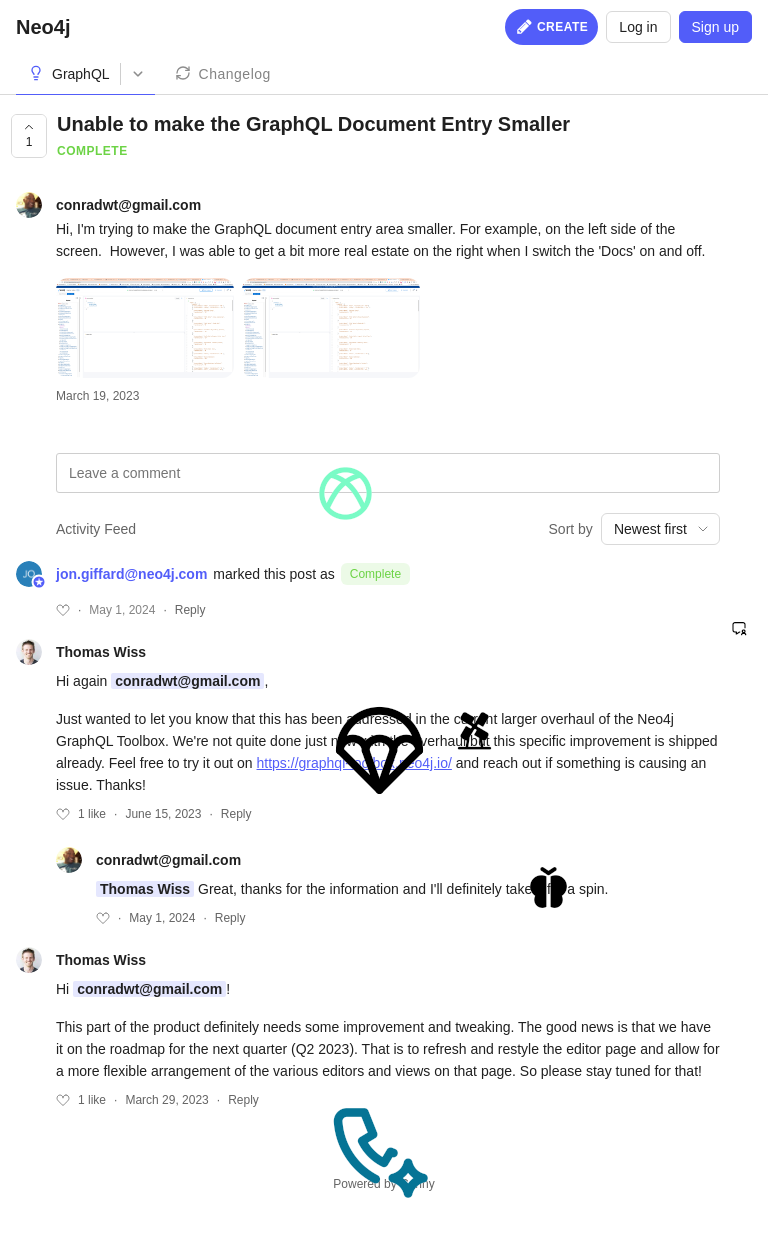 This screenshot has height=1238, width=768. I want to click on access nature or wildlife category, so click(548, 887).